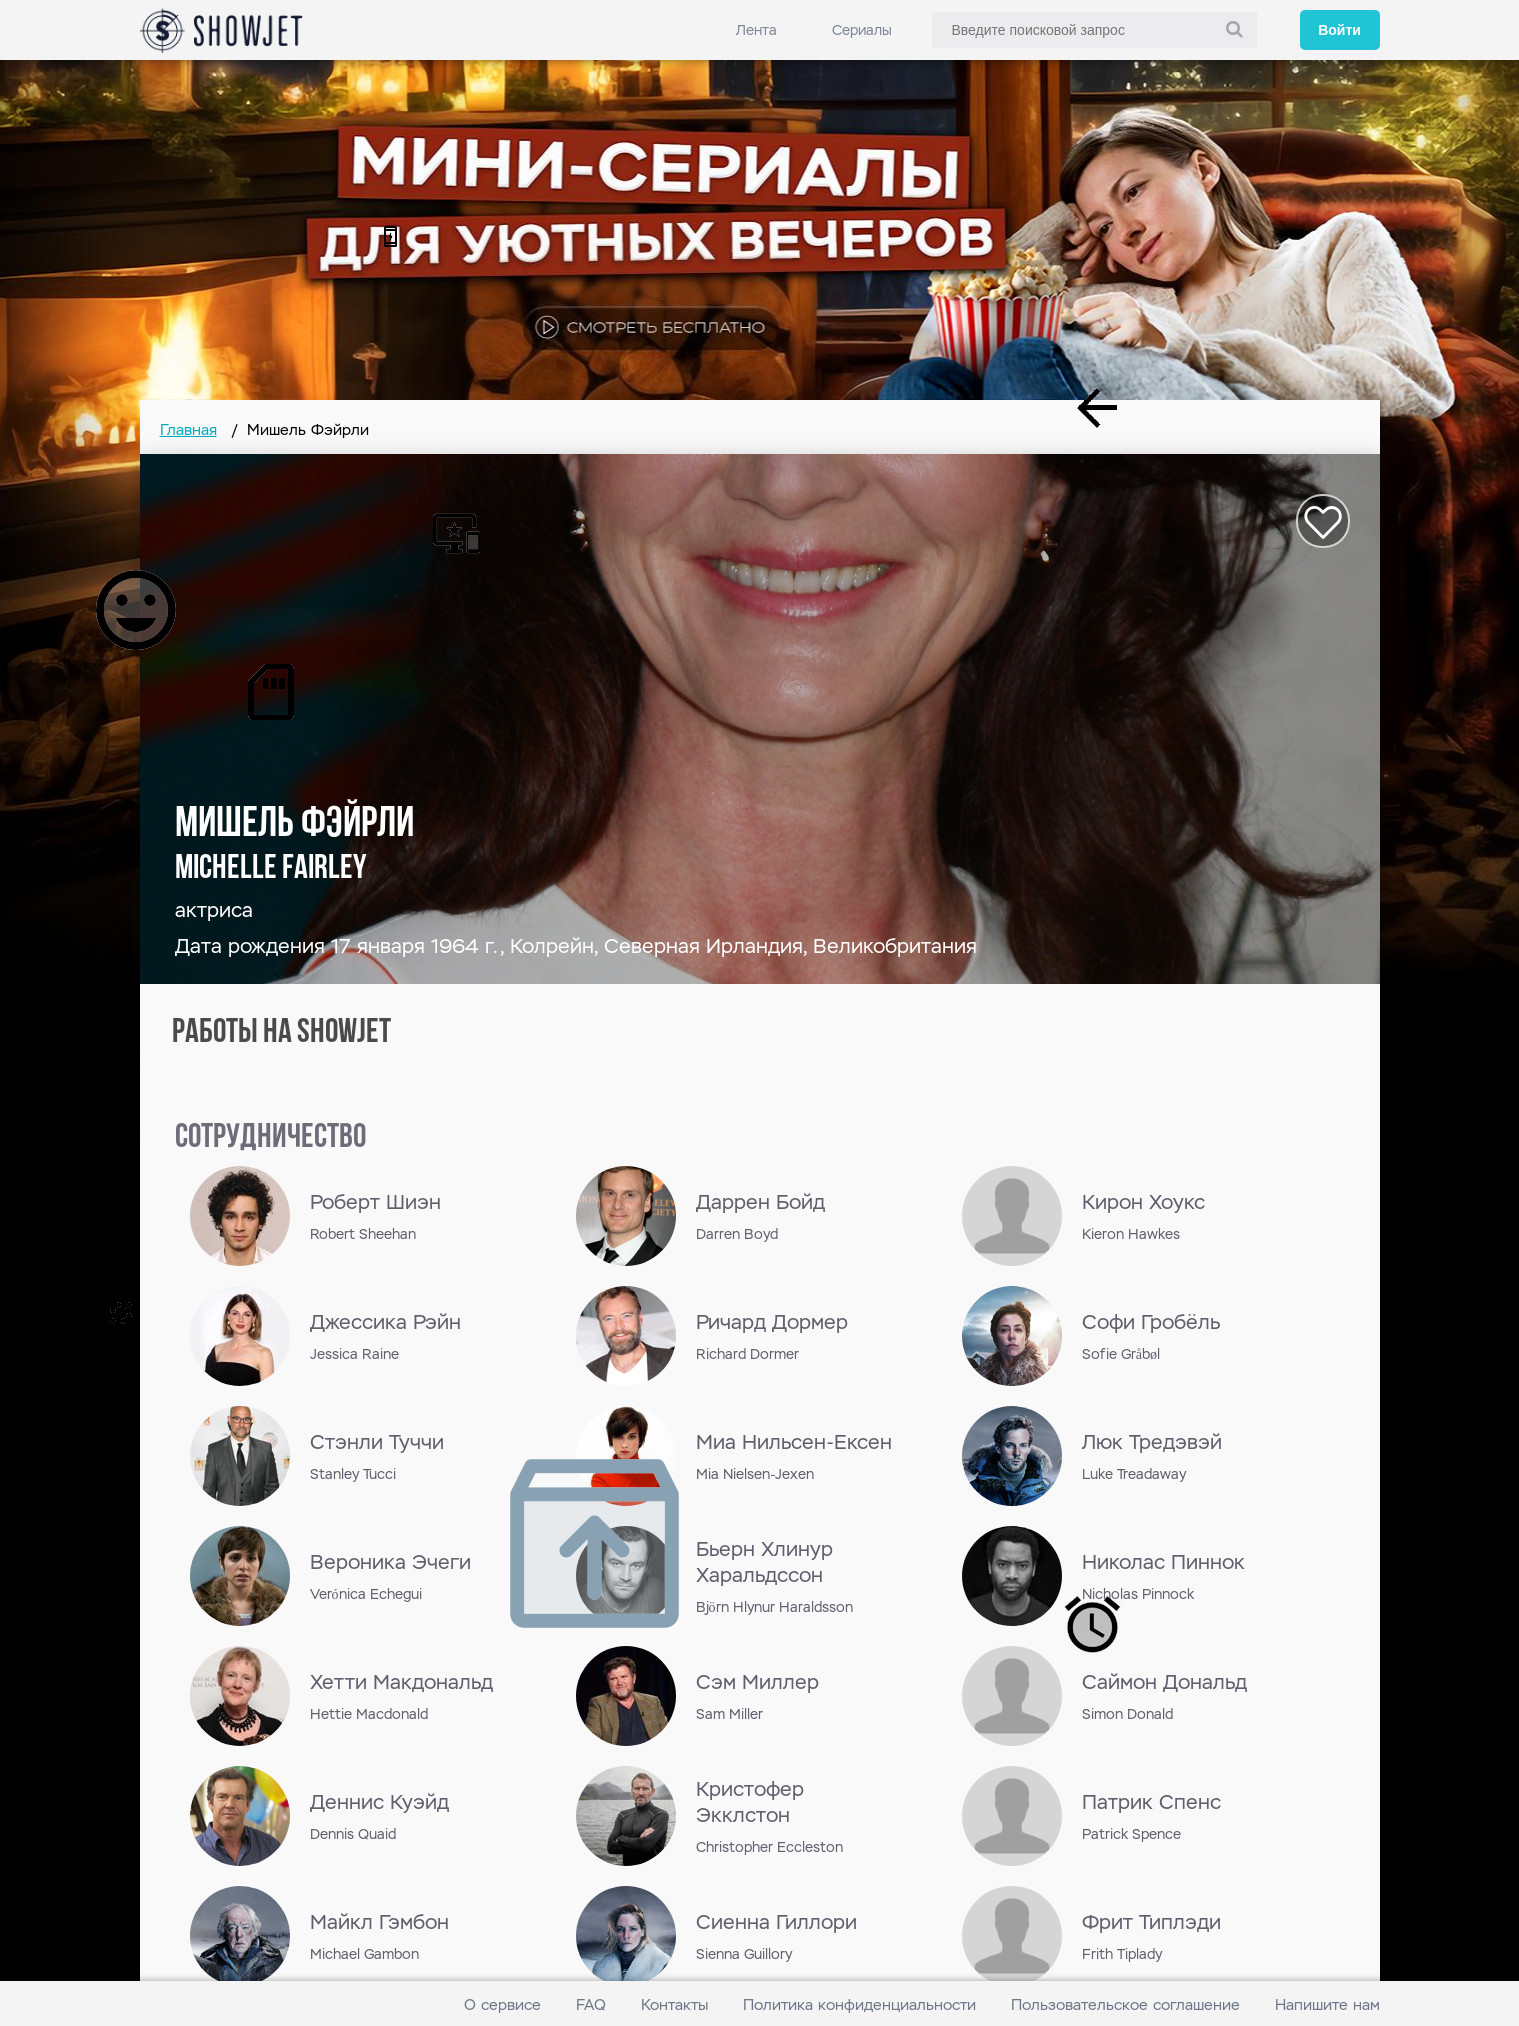  What do you see at coordinates (1097, 408) in the screenshot?
I see `go back to the previous screen` at bounding box center [1097, 408].